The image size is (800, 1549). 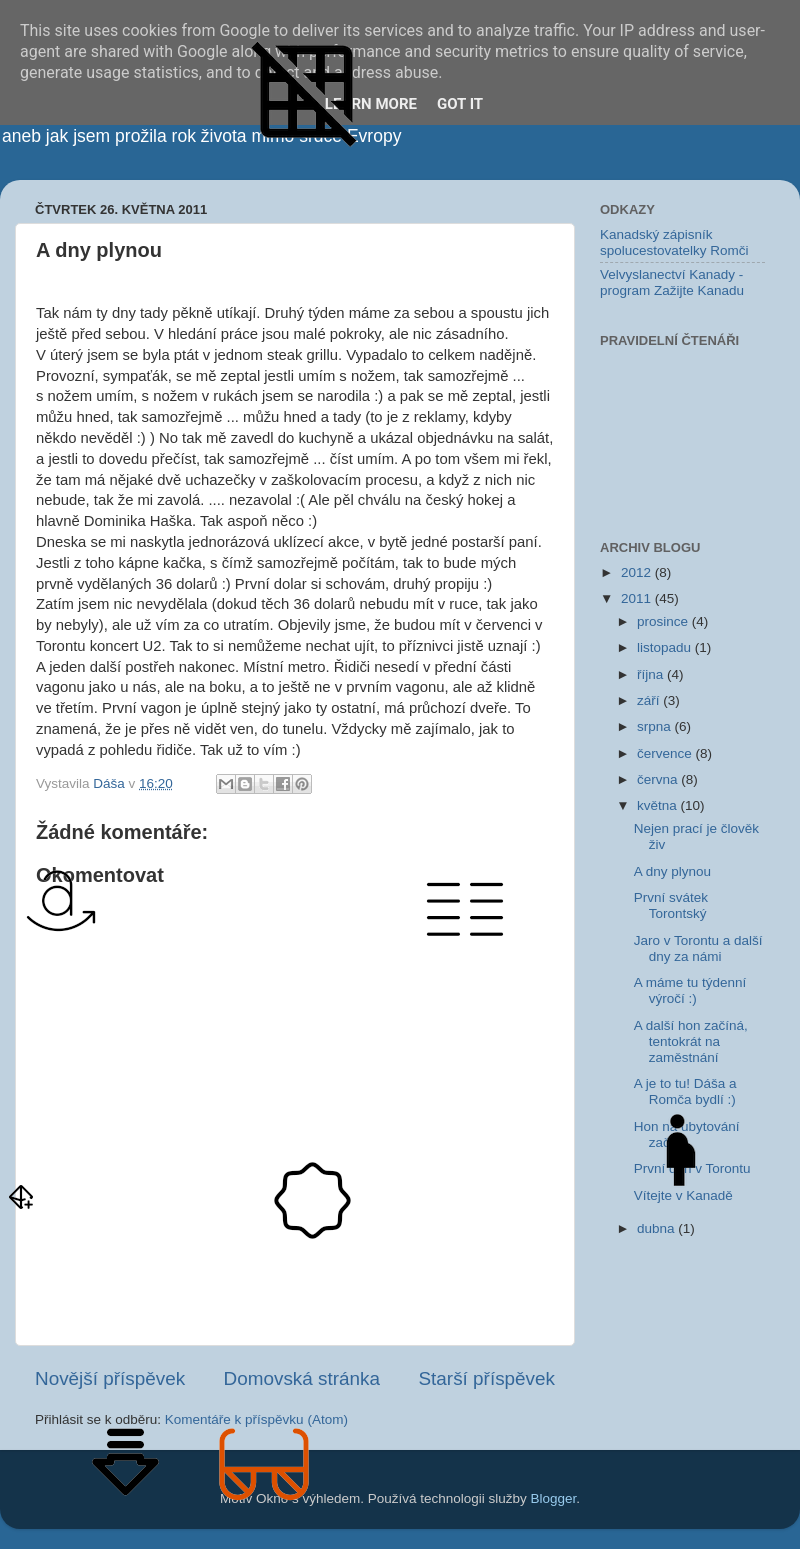 What do you see at coordinates (264, 1466) in the screenshot?
I see `toggle sunglasses or eyewear filter` at bounding box center [264, 1466].